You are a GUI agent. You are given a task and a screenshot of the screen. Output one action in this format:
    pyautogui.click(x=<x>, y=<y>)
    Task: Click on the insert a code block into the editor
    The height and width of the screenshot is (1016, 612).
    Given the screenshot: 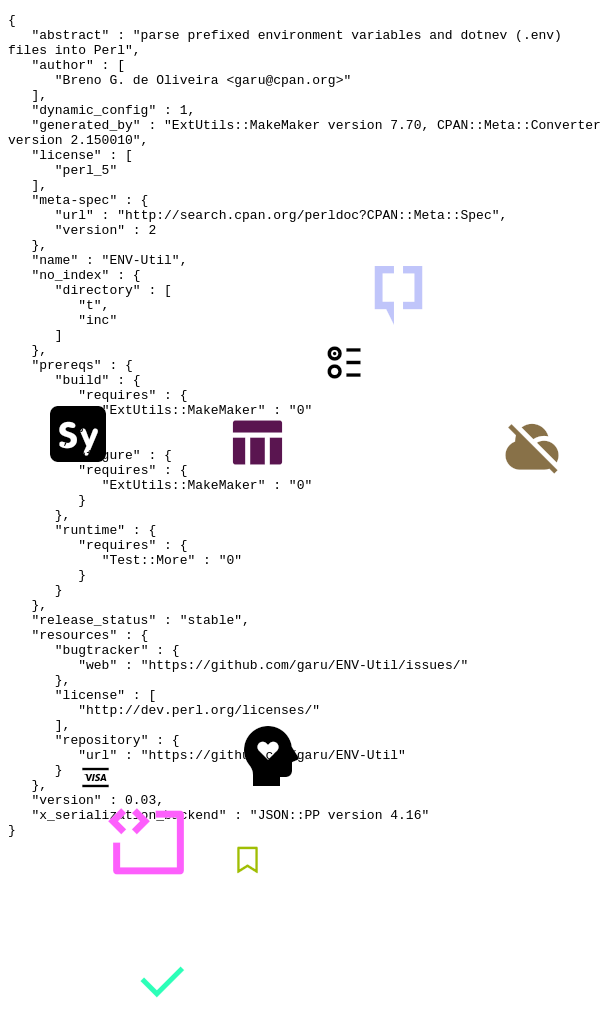 What is the action you would take?
    pyautogui.click(x=148, y=842)
    